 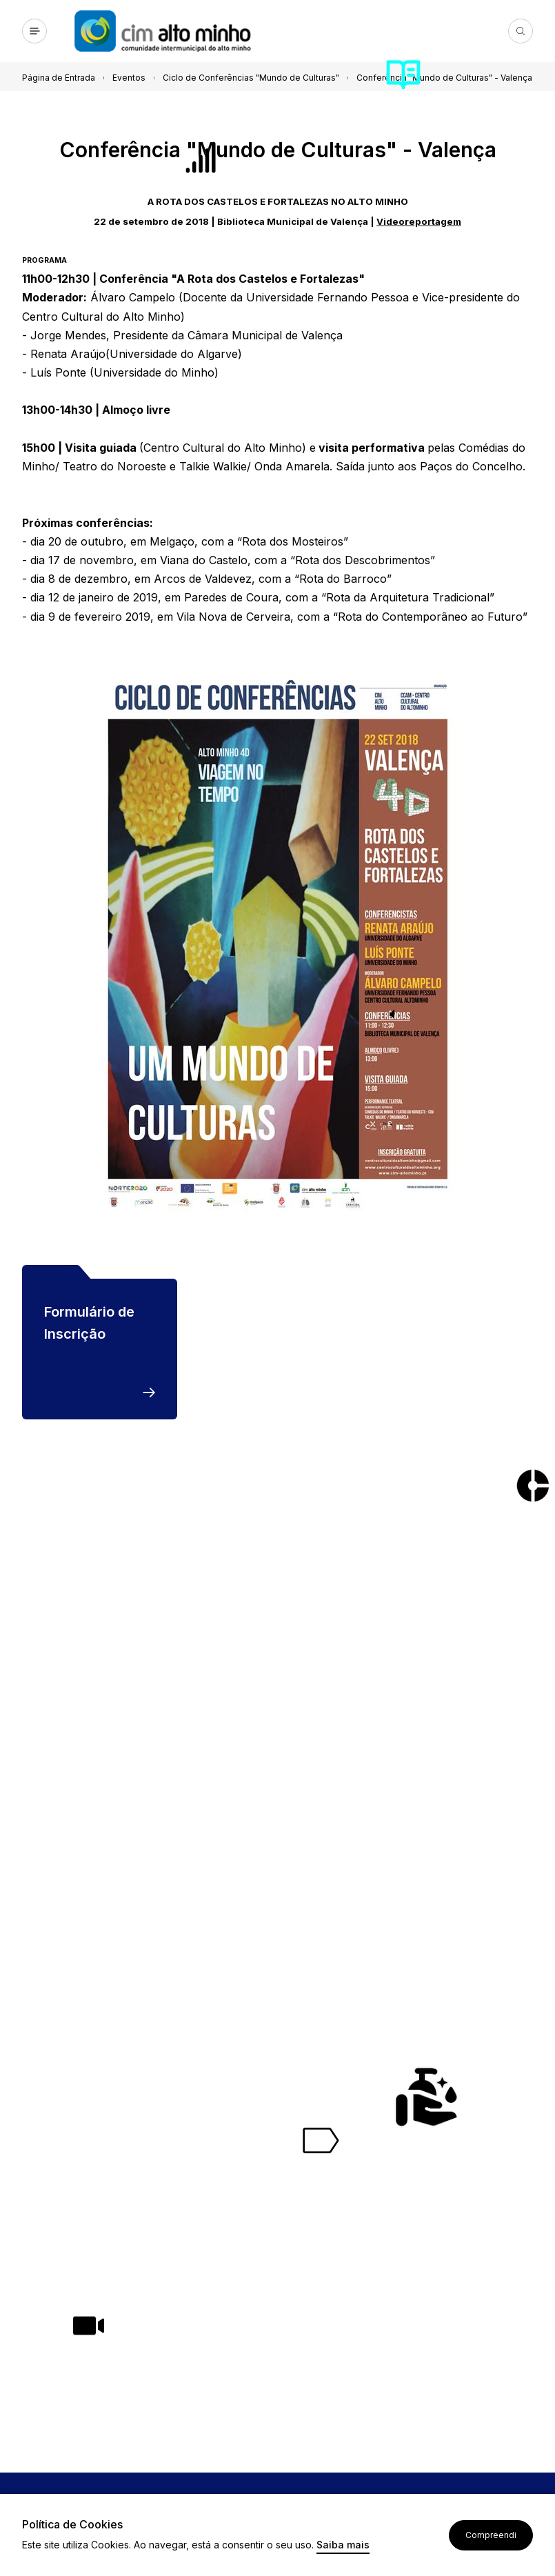 I want to click on mute audio or turn off sound, so click(x=392, y=1014).